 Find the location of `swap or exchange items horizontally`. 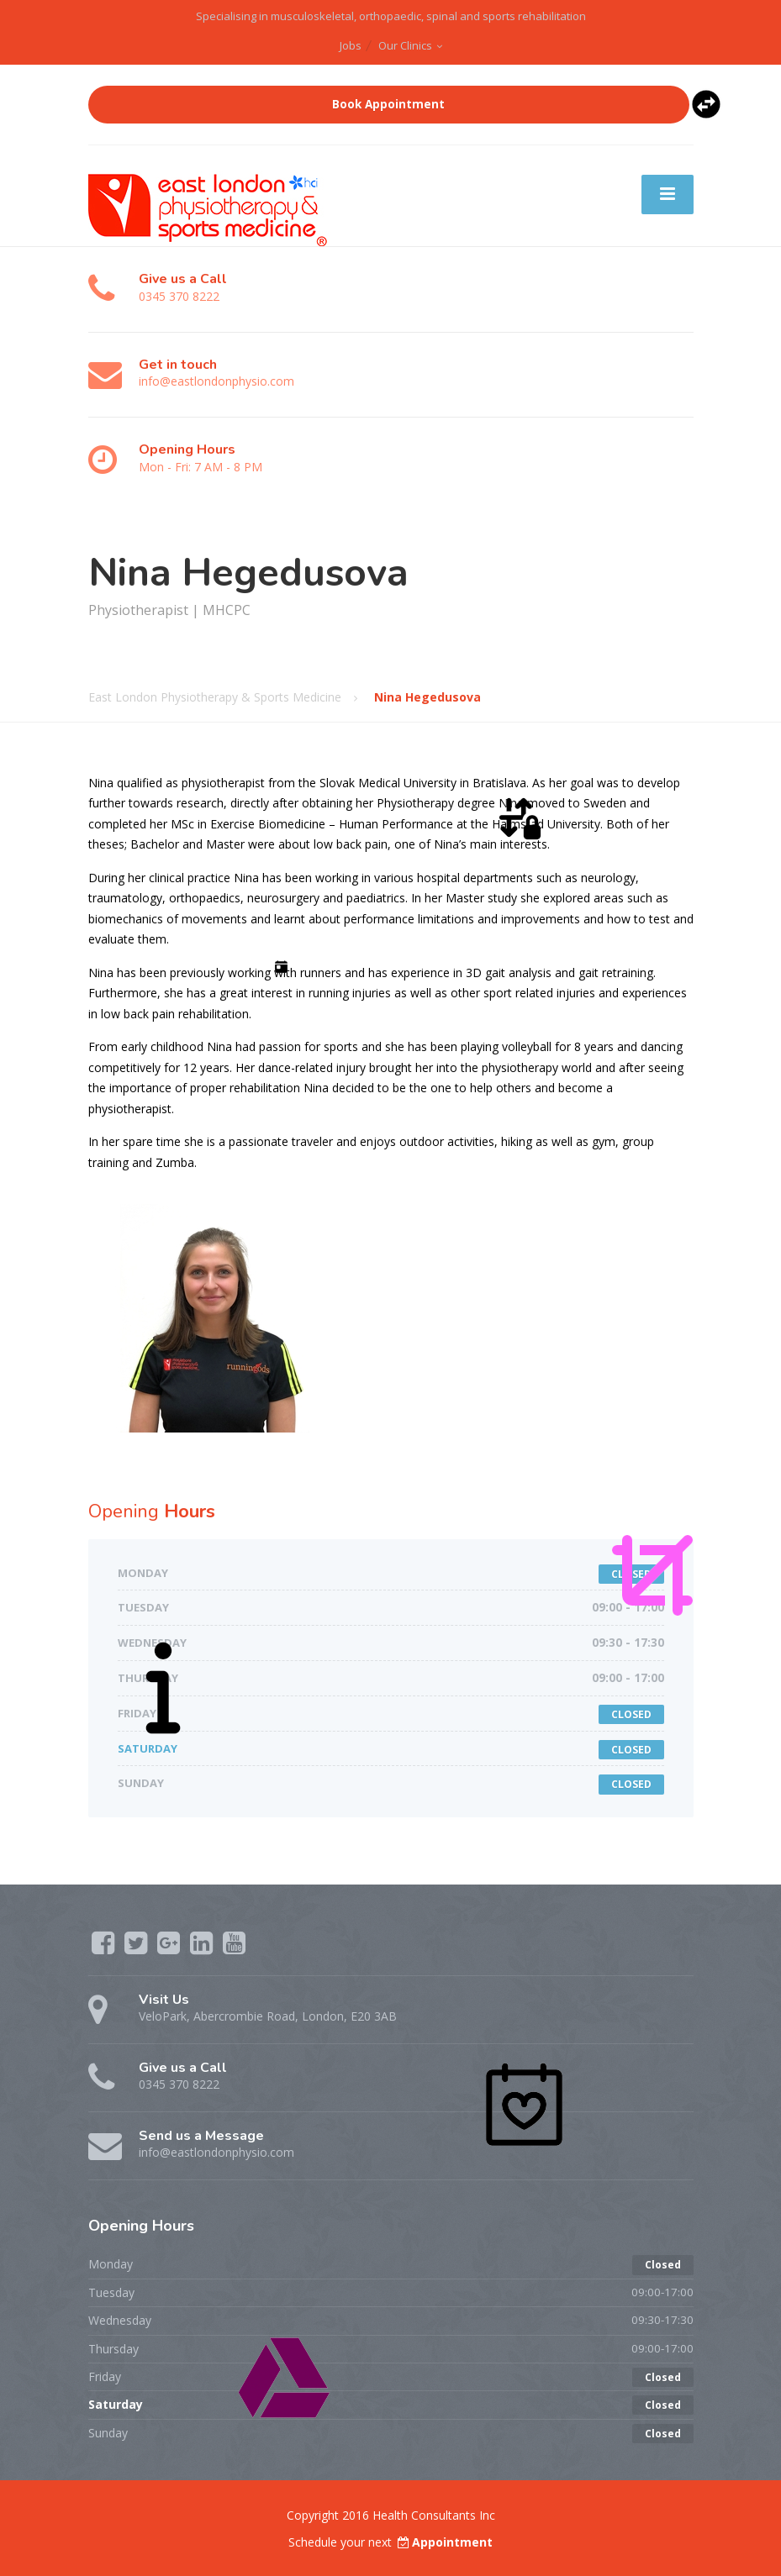

swap or exchange items horizontally is located at coordinates (706, 104).